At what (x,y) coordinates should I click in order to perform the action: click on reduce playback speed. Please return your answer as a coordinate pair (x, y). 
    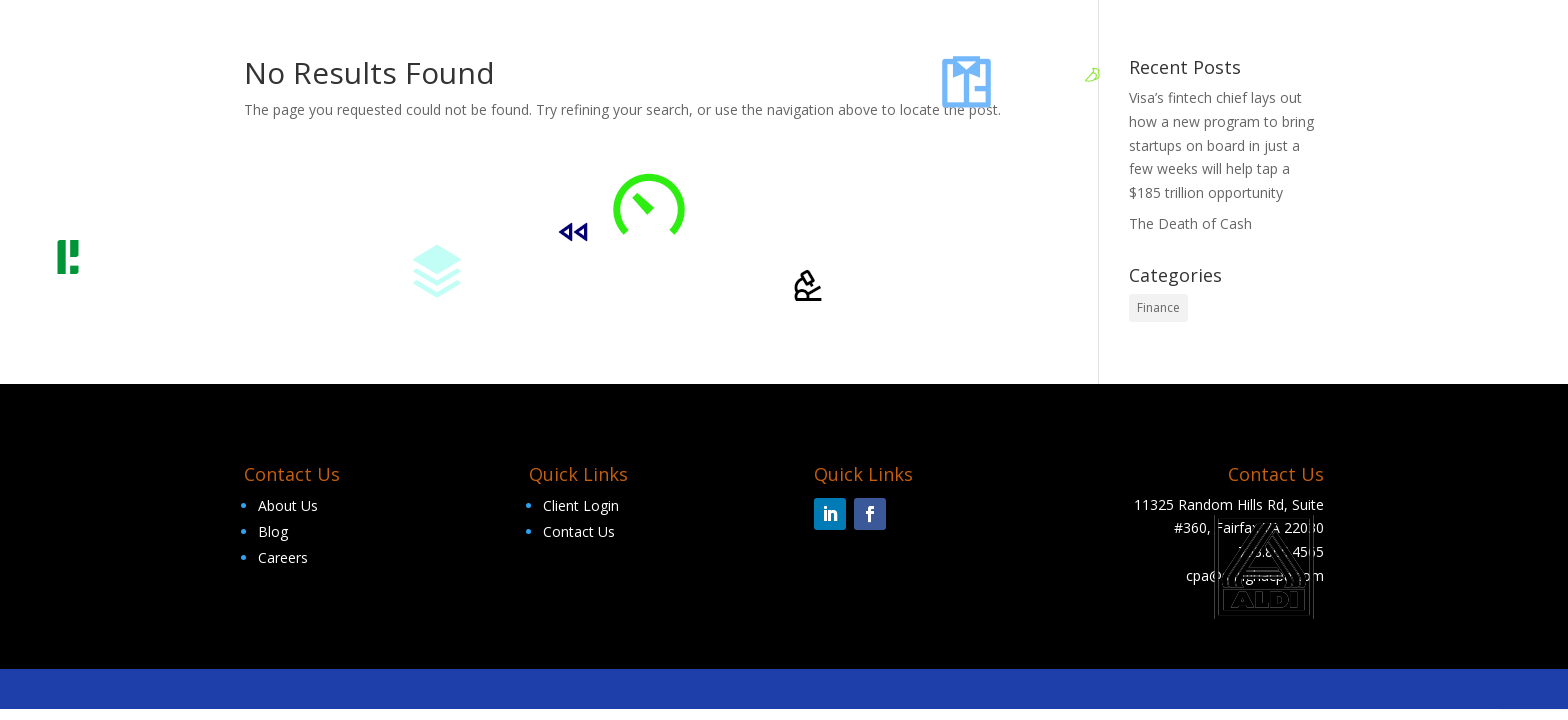
    Looking at the image, I should click on (649, 206).